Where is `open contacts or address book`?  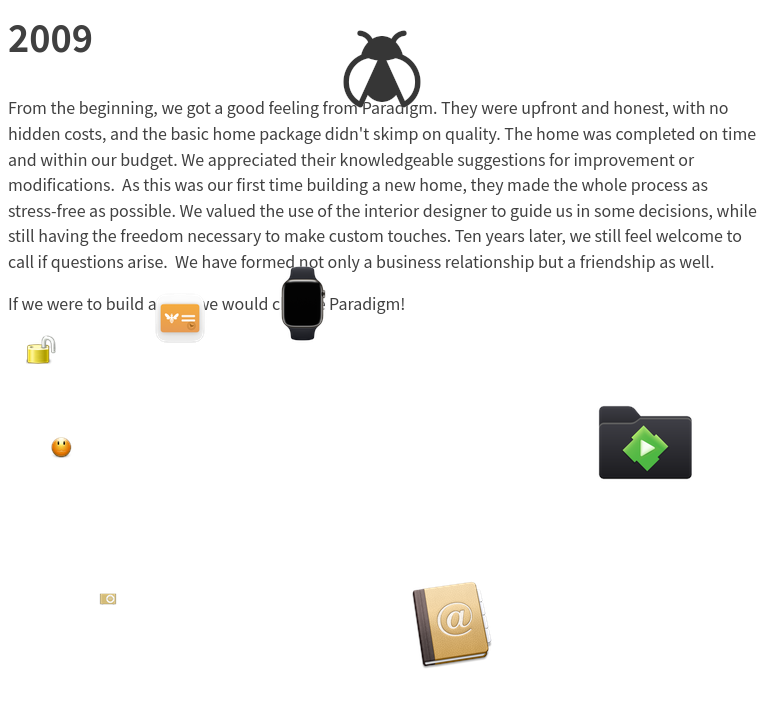
open contacts or address book is located at coordinates (452, 625).